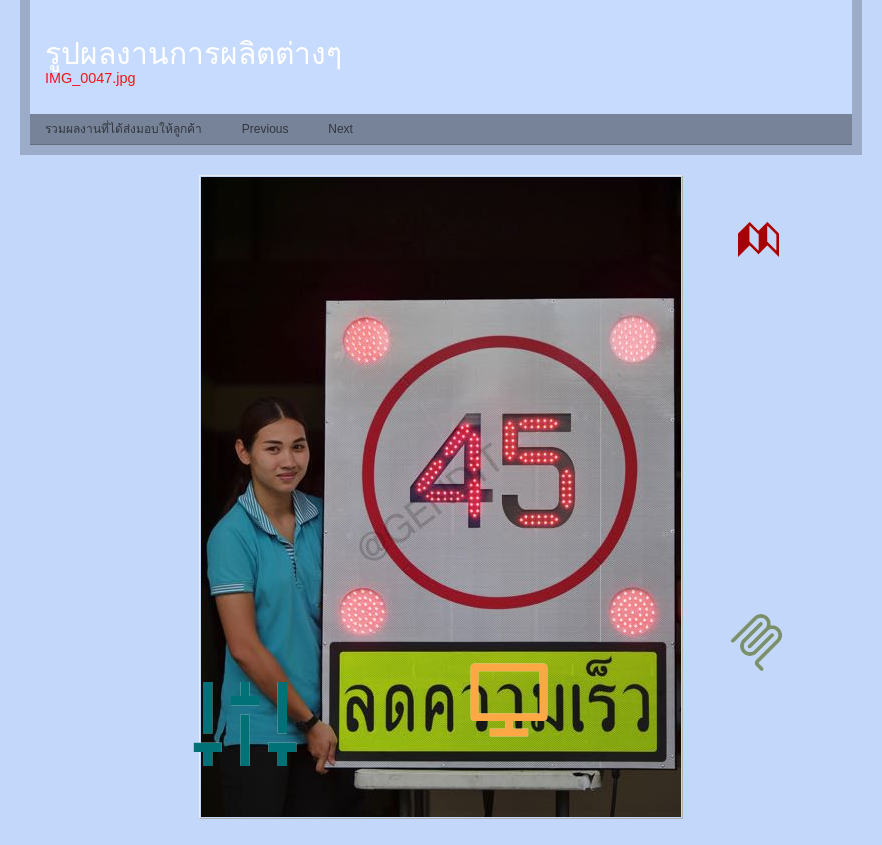 The image size is (882, 845). I want to click on model context protocol (MCP) logo, so click(756, 642).